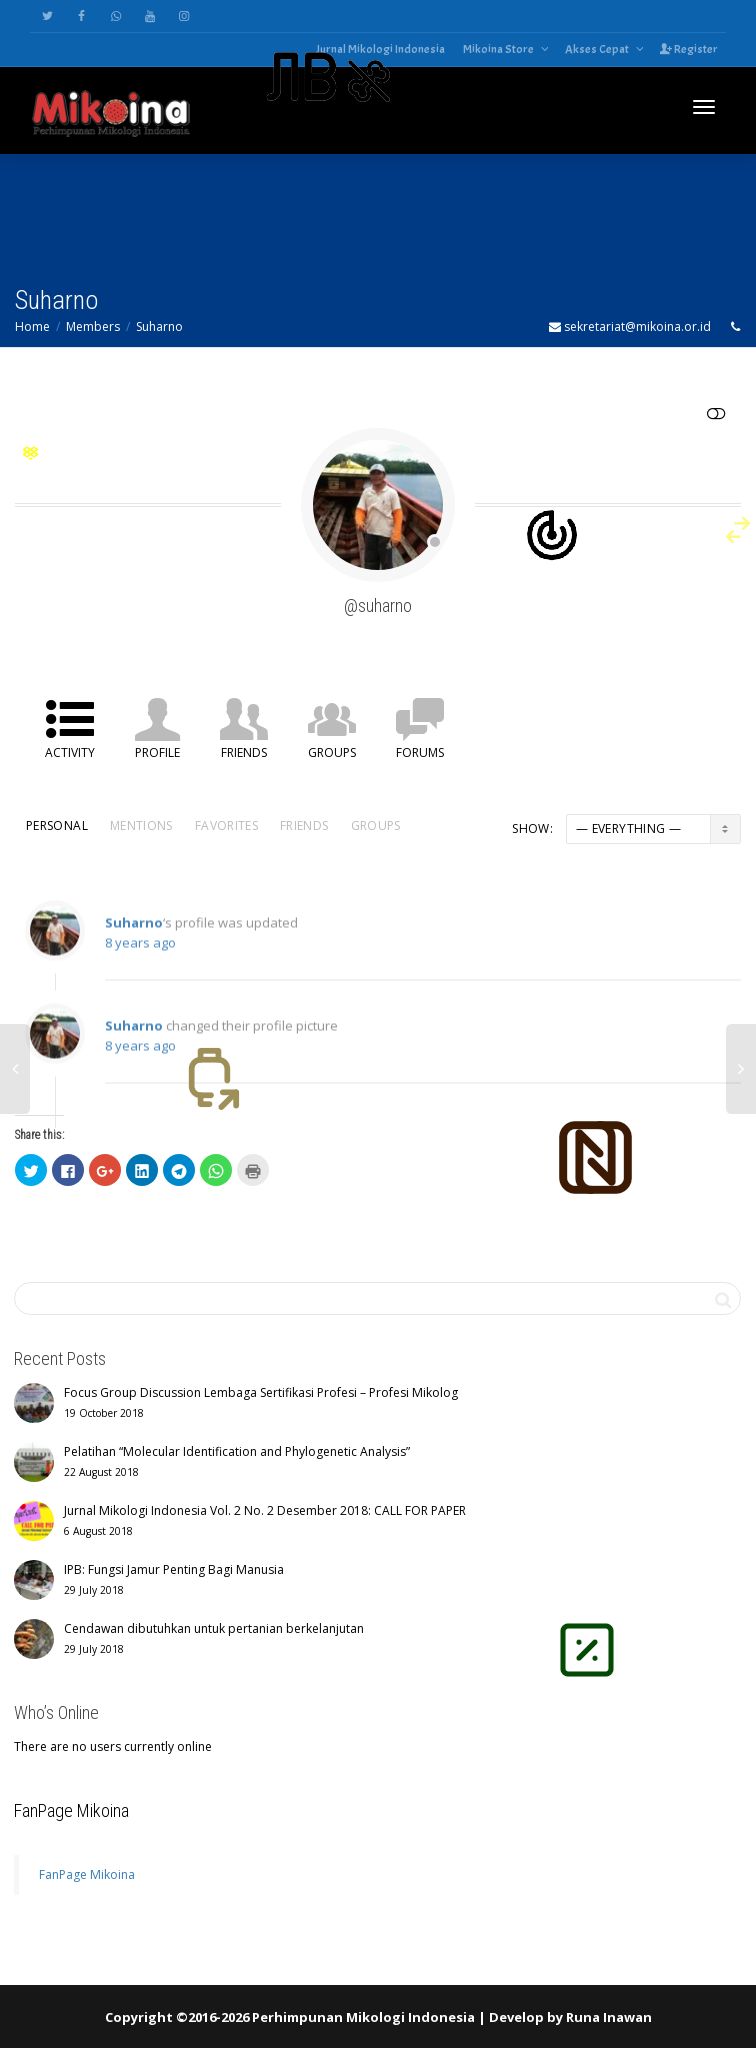 This screenshot has width=756, height=2048. Describe the element at coordinates (30, 452) in the screenshot. I see `open dropbox cloud storage` at that location.